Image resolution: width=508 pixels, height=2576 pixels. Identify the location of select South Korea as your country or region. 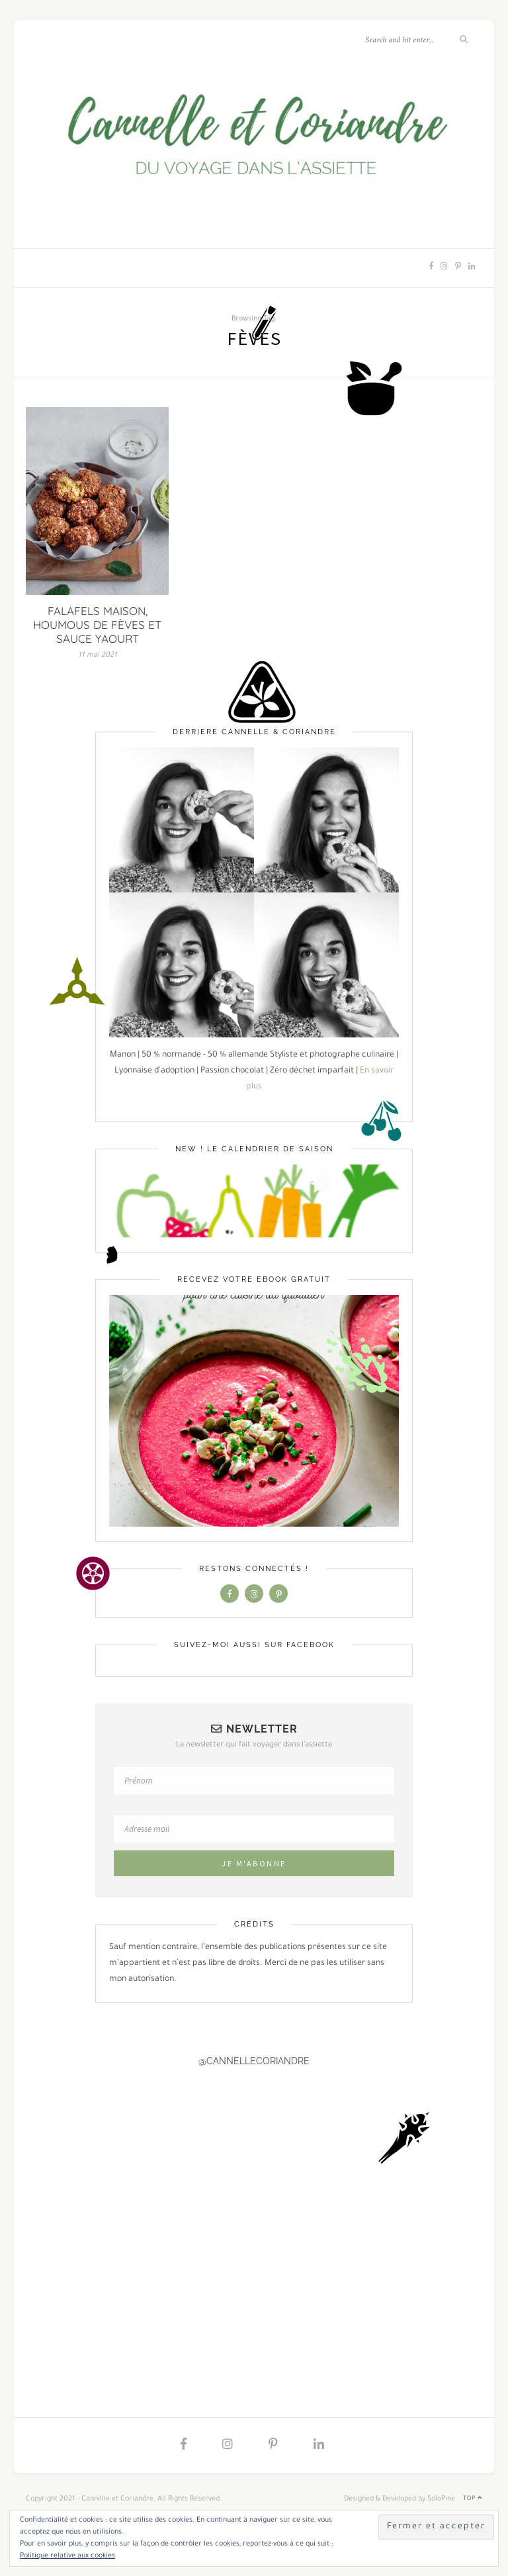
(112, 1255).